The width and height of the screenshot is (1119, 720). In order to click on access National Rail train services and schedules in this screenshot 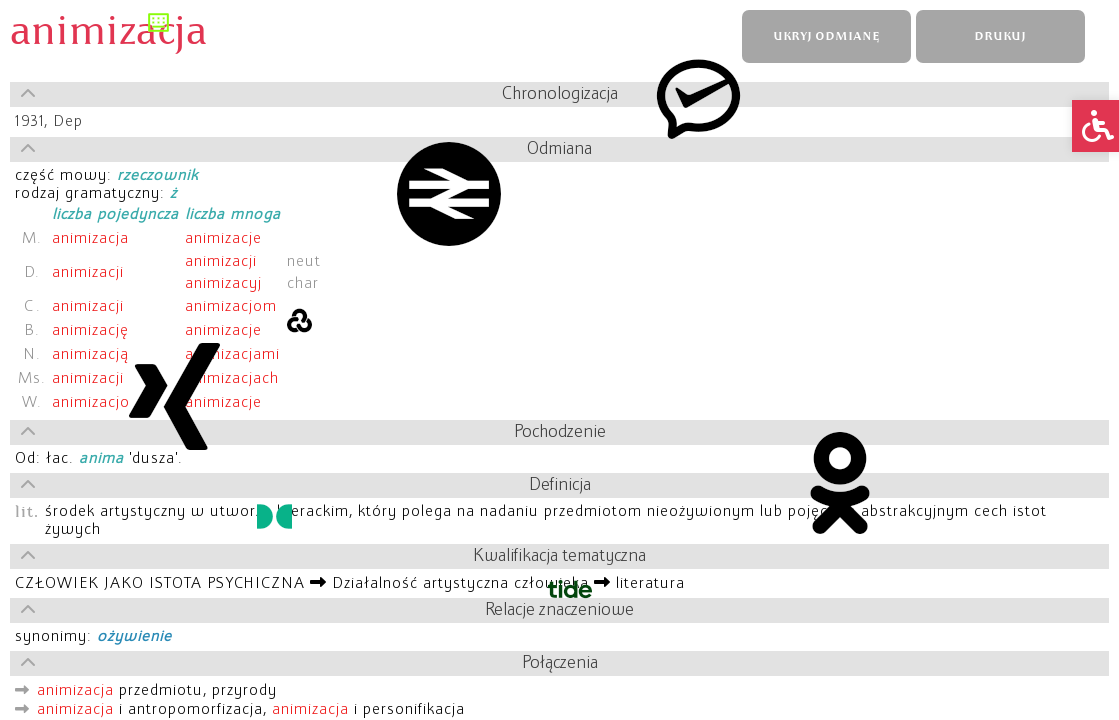, I will do `click(449, 194)`.